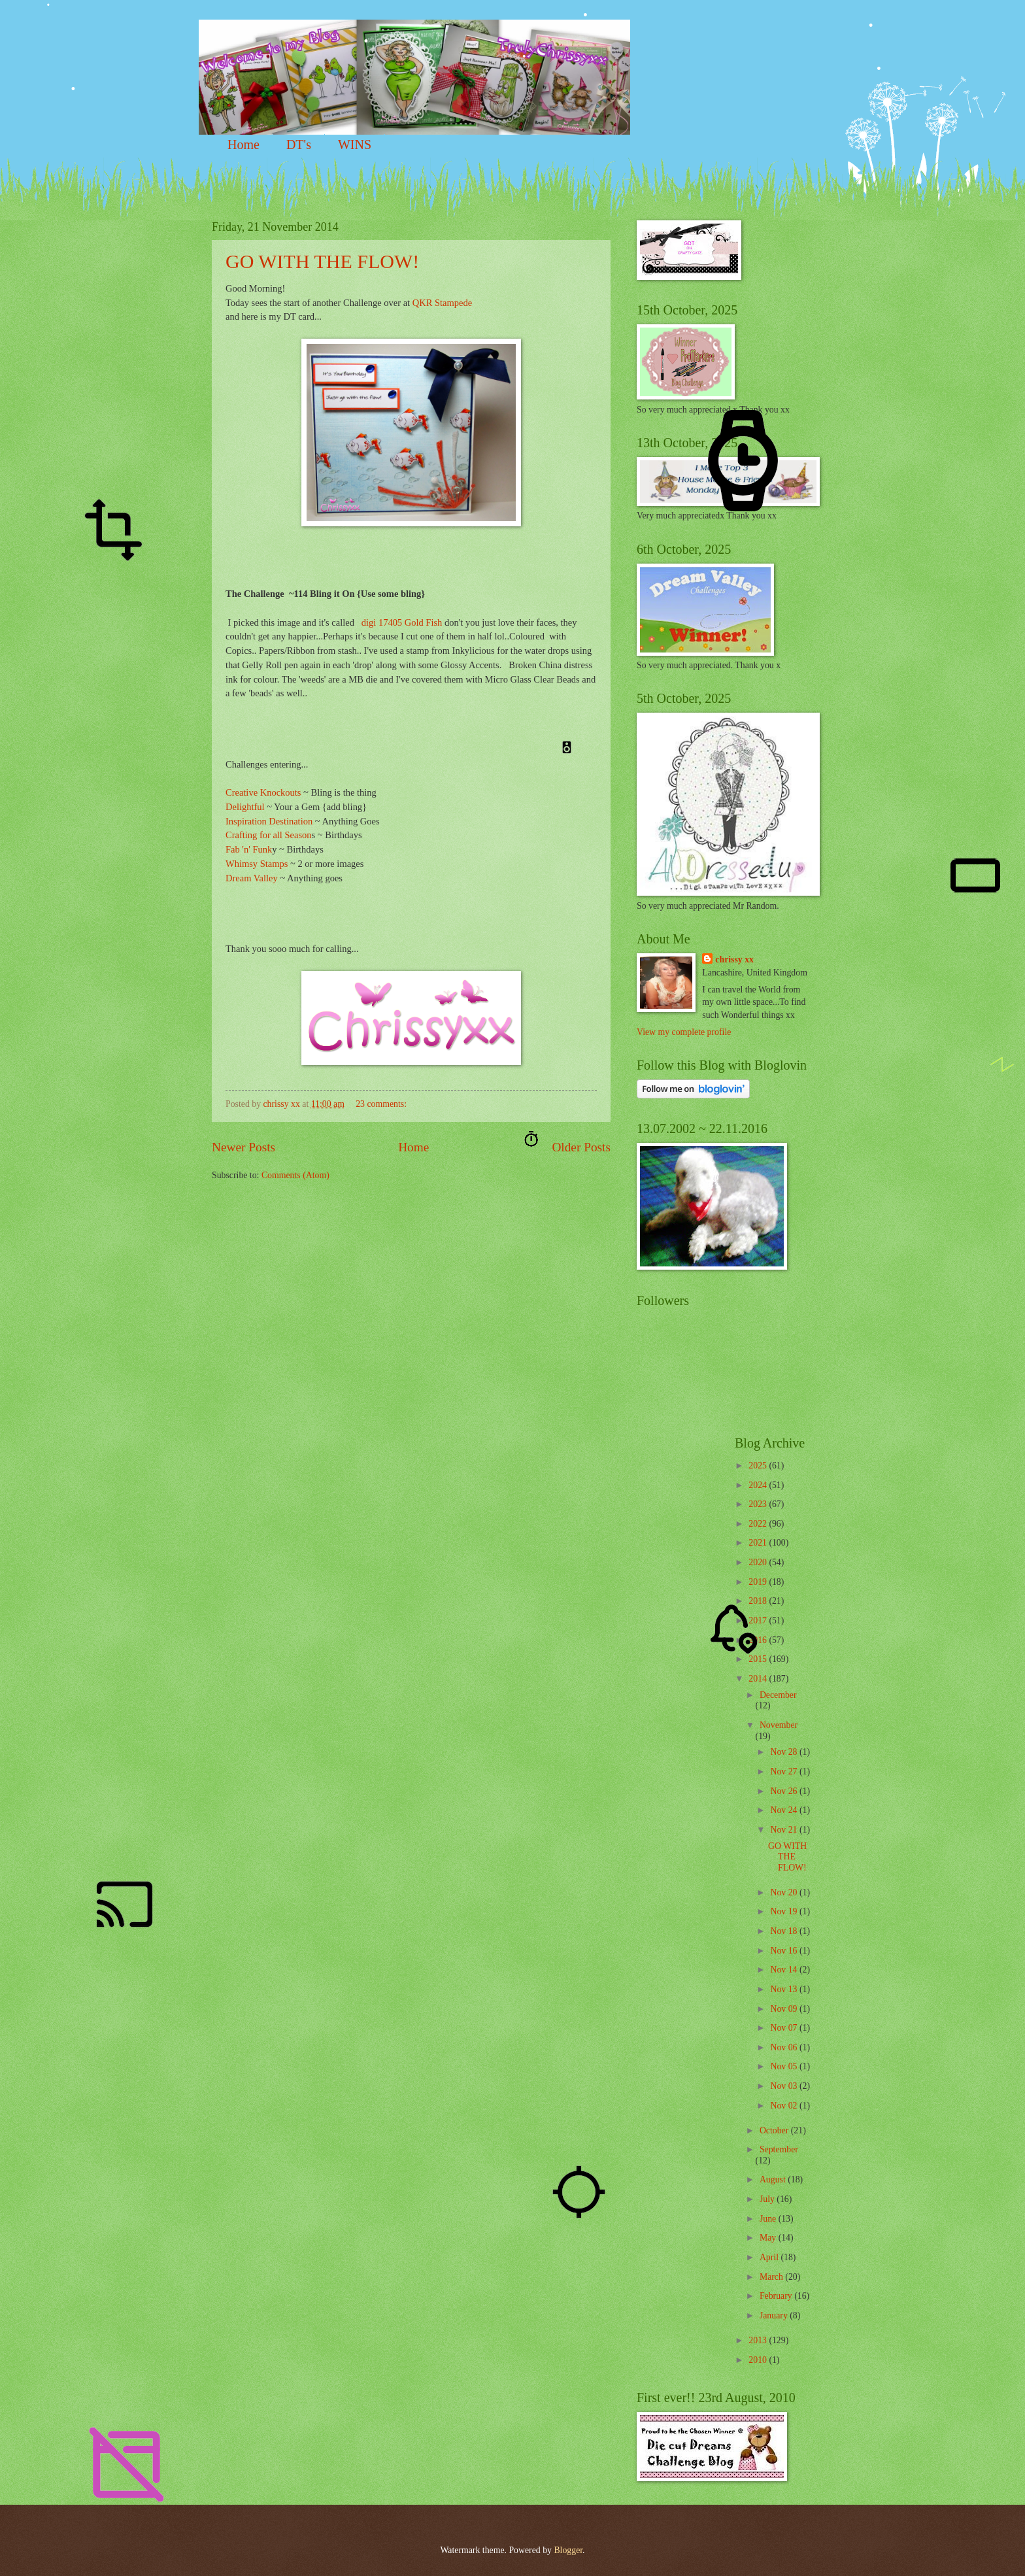 This screenshot has width=1025, height=2576. What do you see at coordinates (124, 1904) in the screenshot?
I see `cast your screen to a nearby device` at bounding box center [124, 1904].